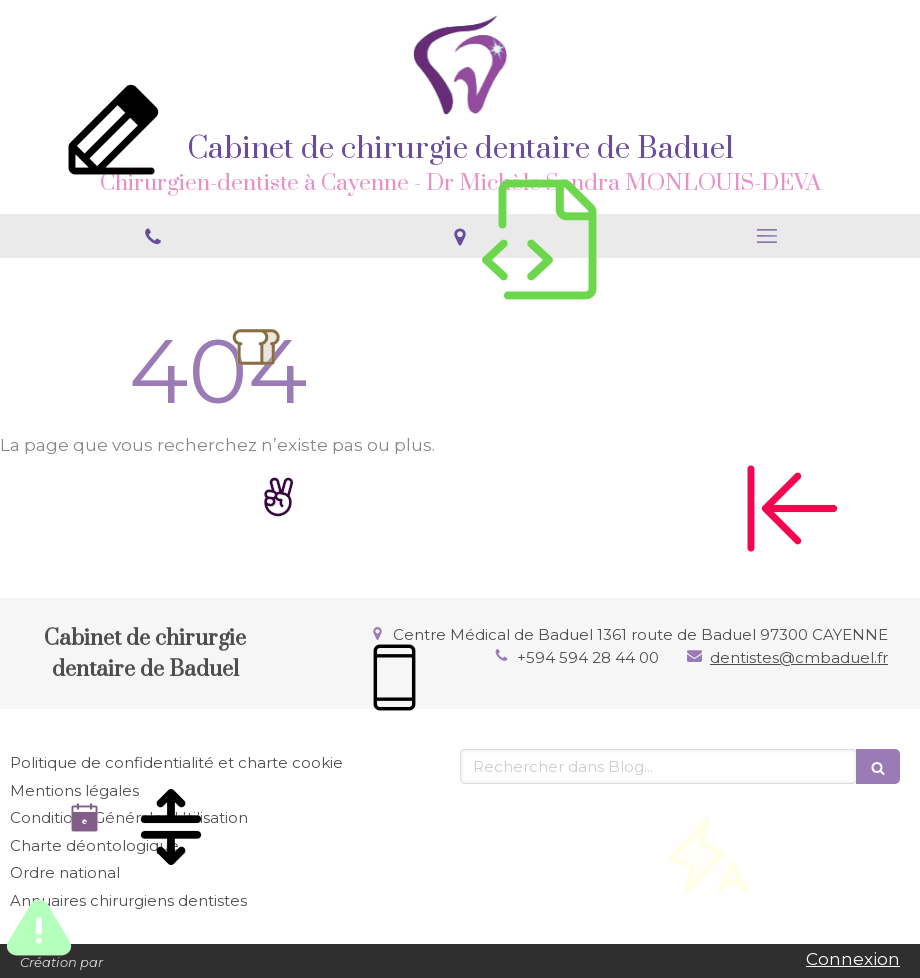 This screenshot has height=978, width=920. What do you see at coordinates (707, 858) in the screenshot?
I see `toggle auto-flash mode in camera settings` at bounding box center [707, 858].